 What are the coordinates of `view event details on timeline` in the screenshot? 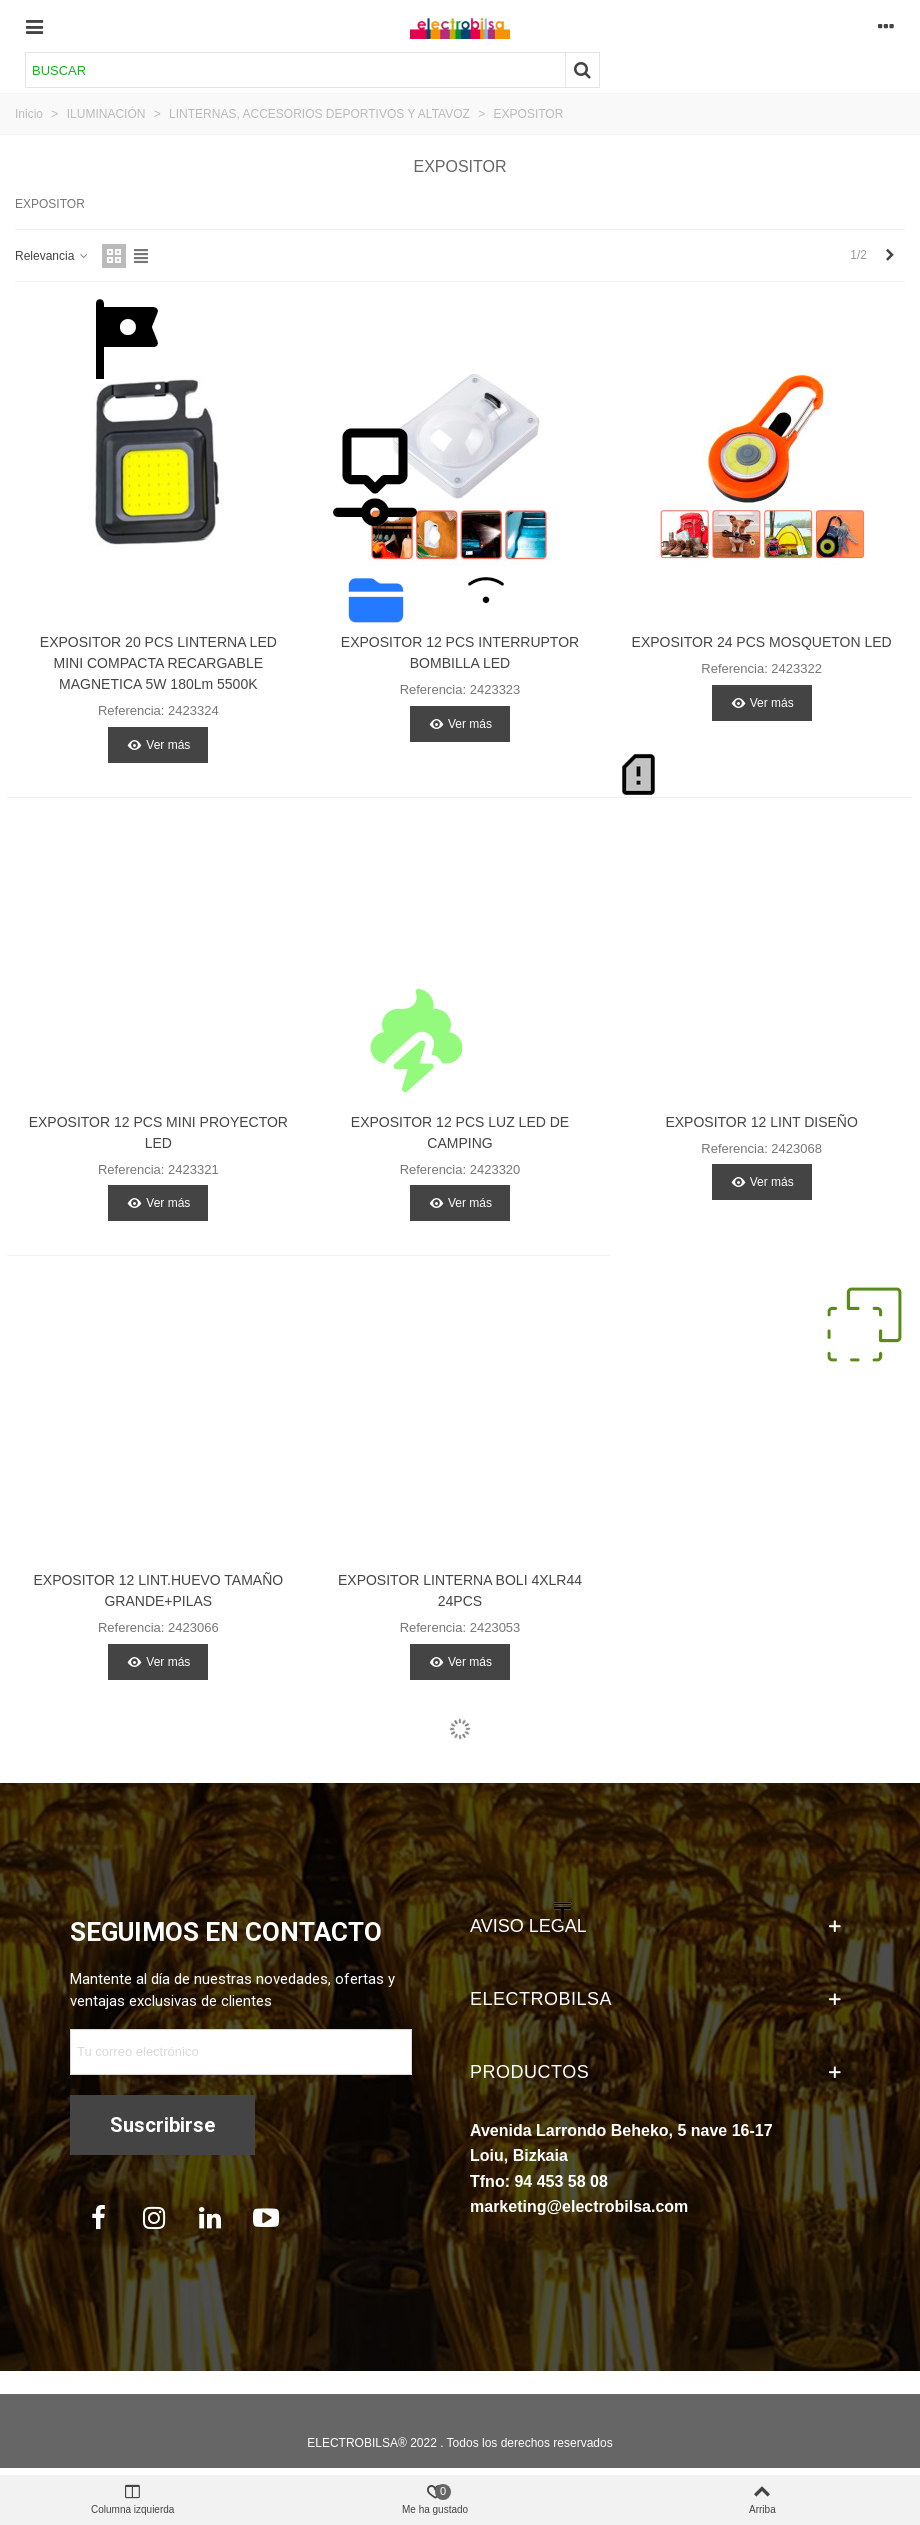 It's located at (375, 475).